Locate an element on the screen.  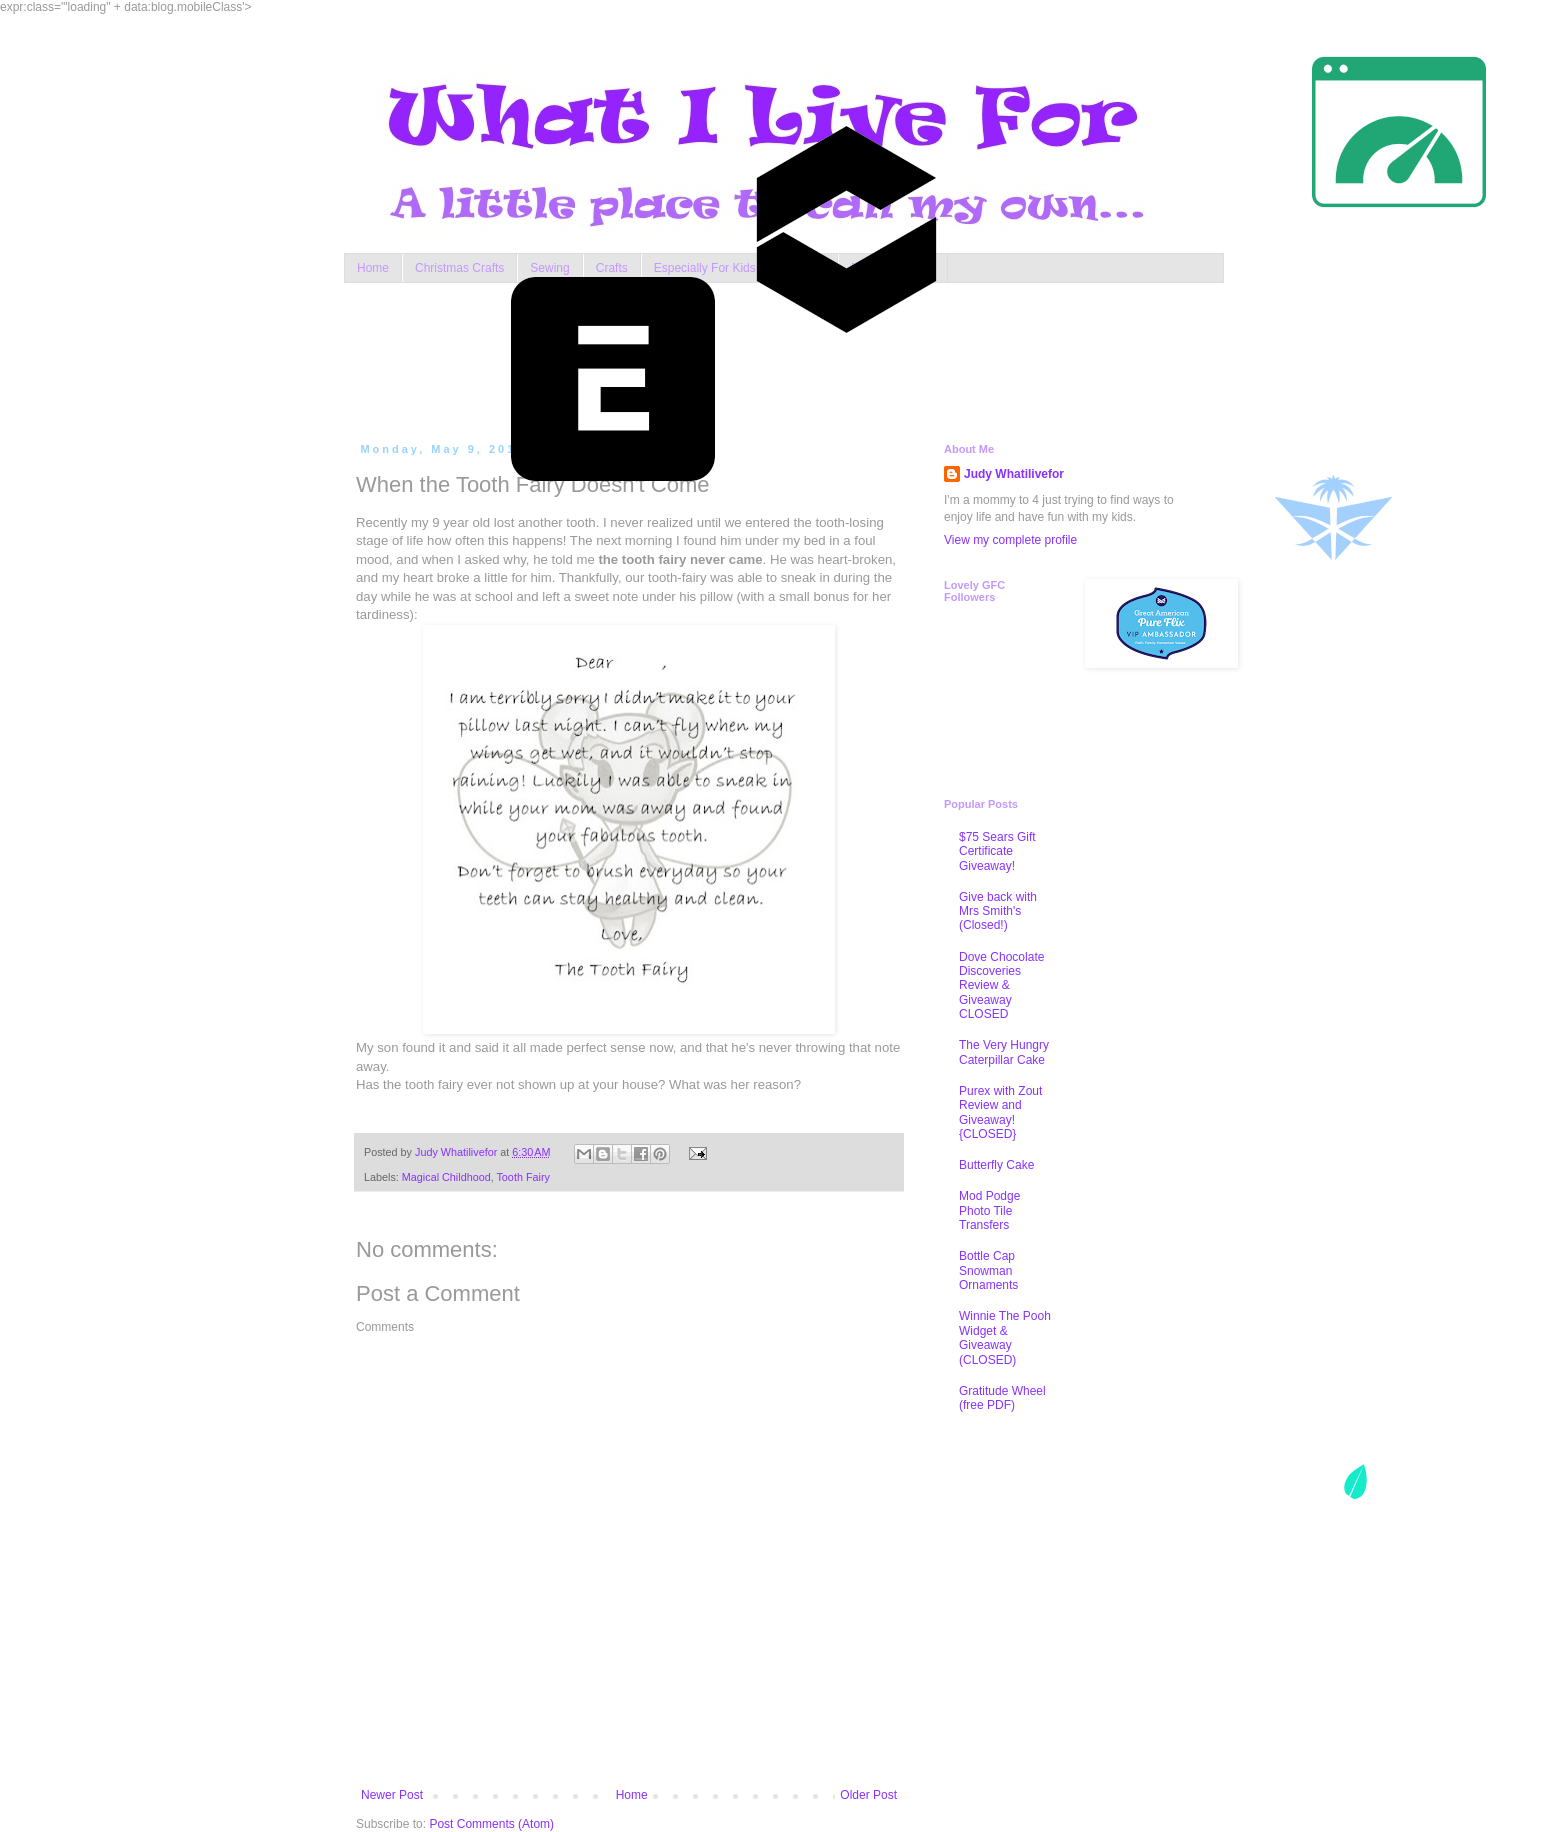
Leaflet mapping library logo is located at coordinates (1355, 1481).